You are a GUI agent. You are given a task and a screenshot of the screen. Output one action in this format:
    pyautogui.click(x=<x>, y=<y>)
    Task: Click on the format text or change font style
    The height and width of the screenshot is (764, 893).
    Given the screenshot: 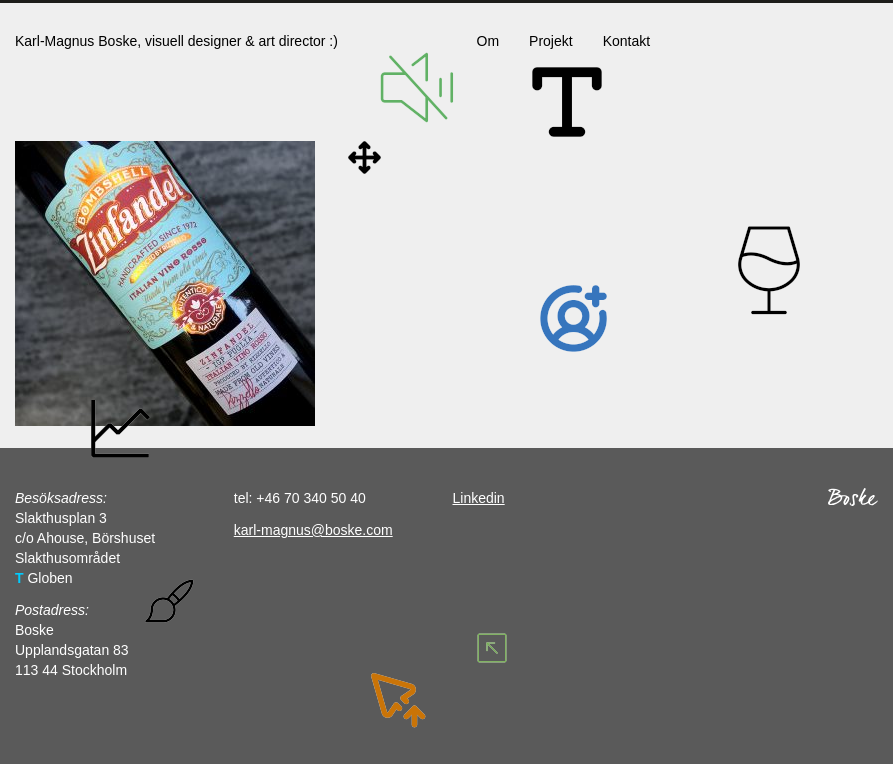 What is the action you would take?
    pyautogui.click(x=567, y=102)
    